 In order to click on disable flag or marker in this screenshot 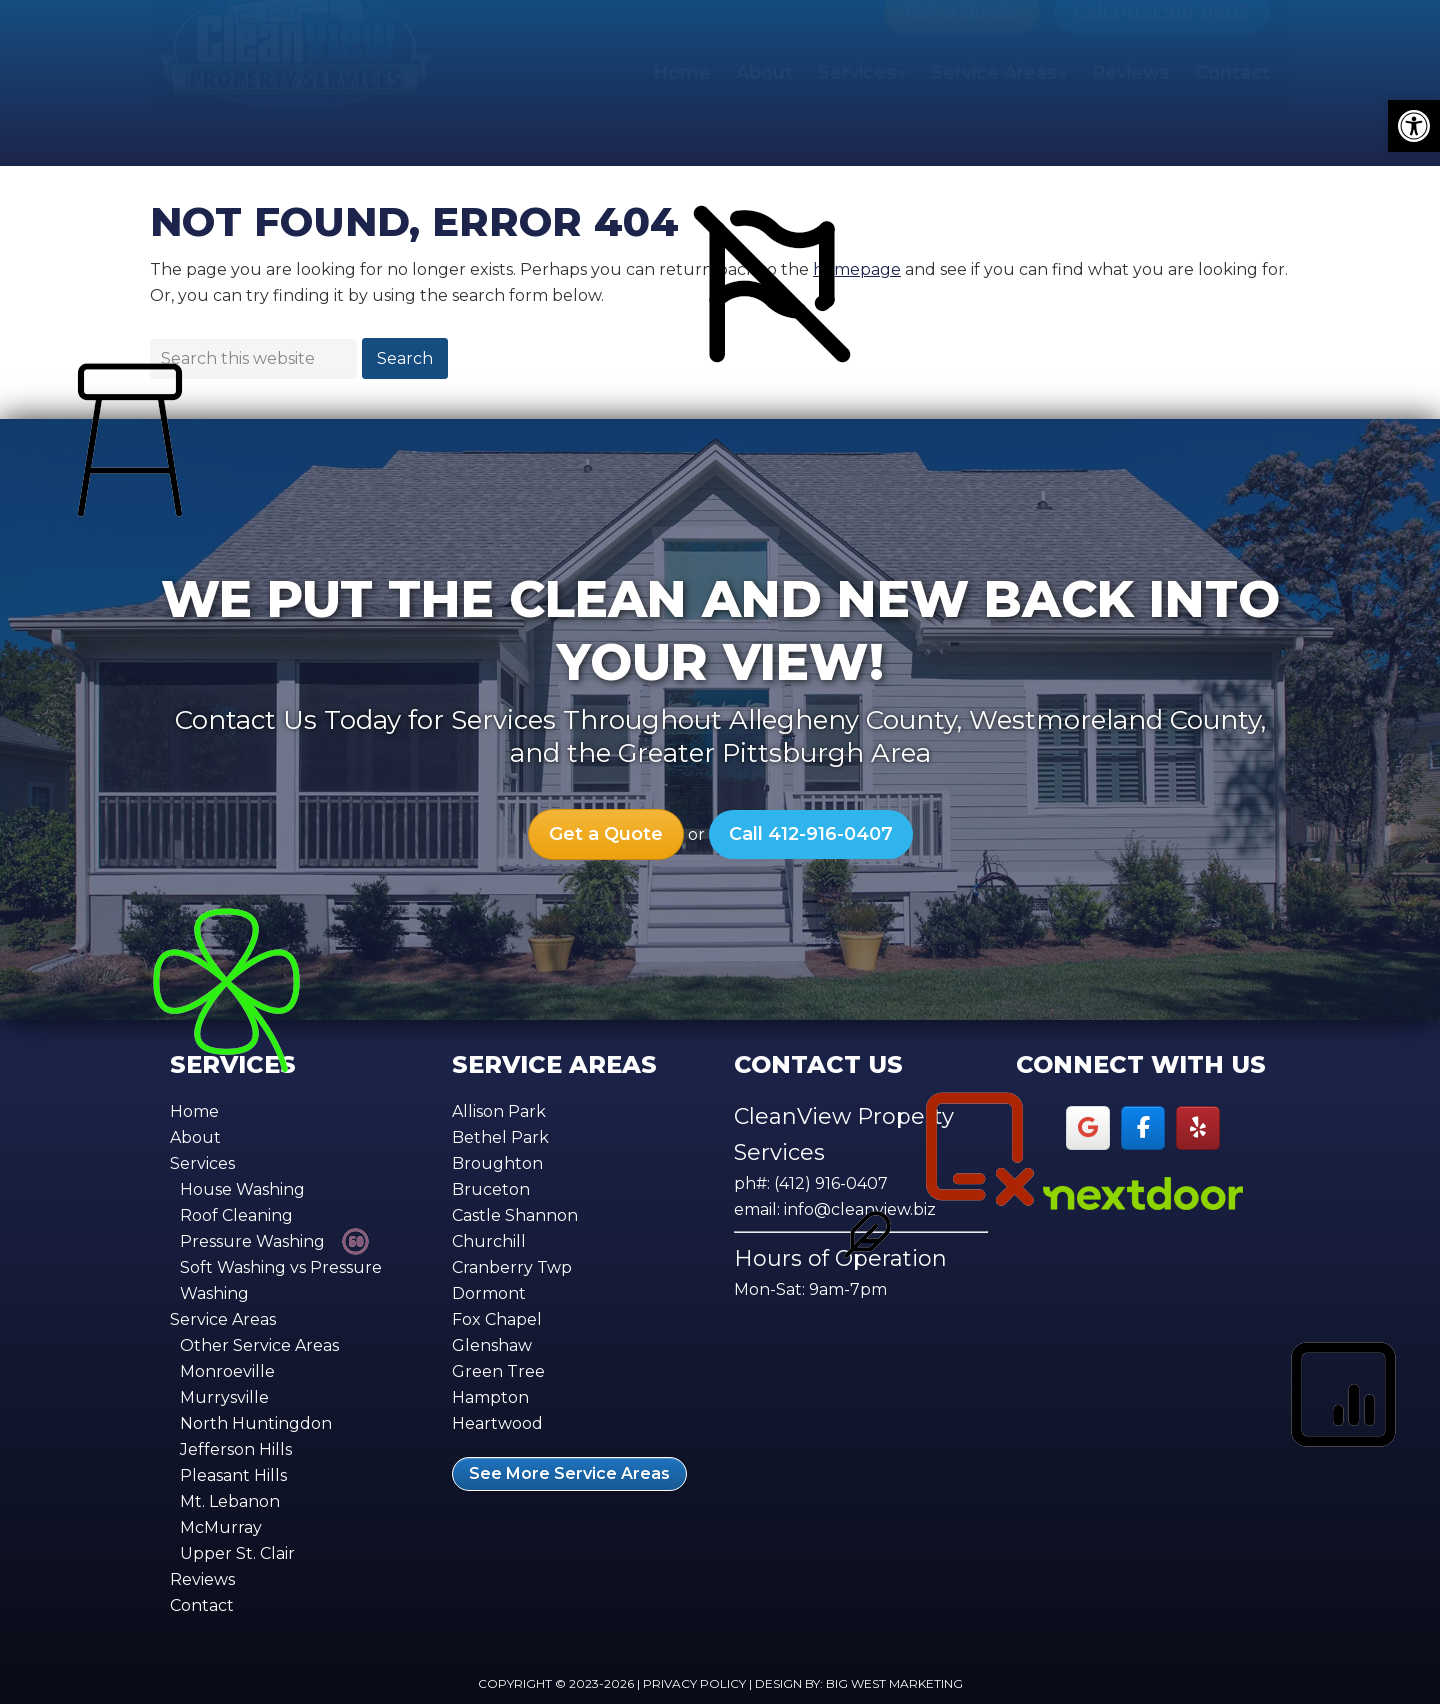, I will do `click(772, 284)`.